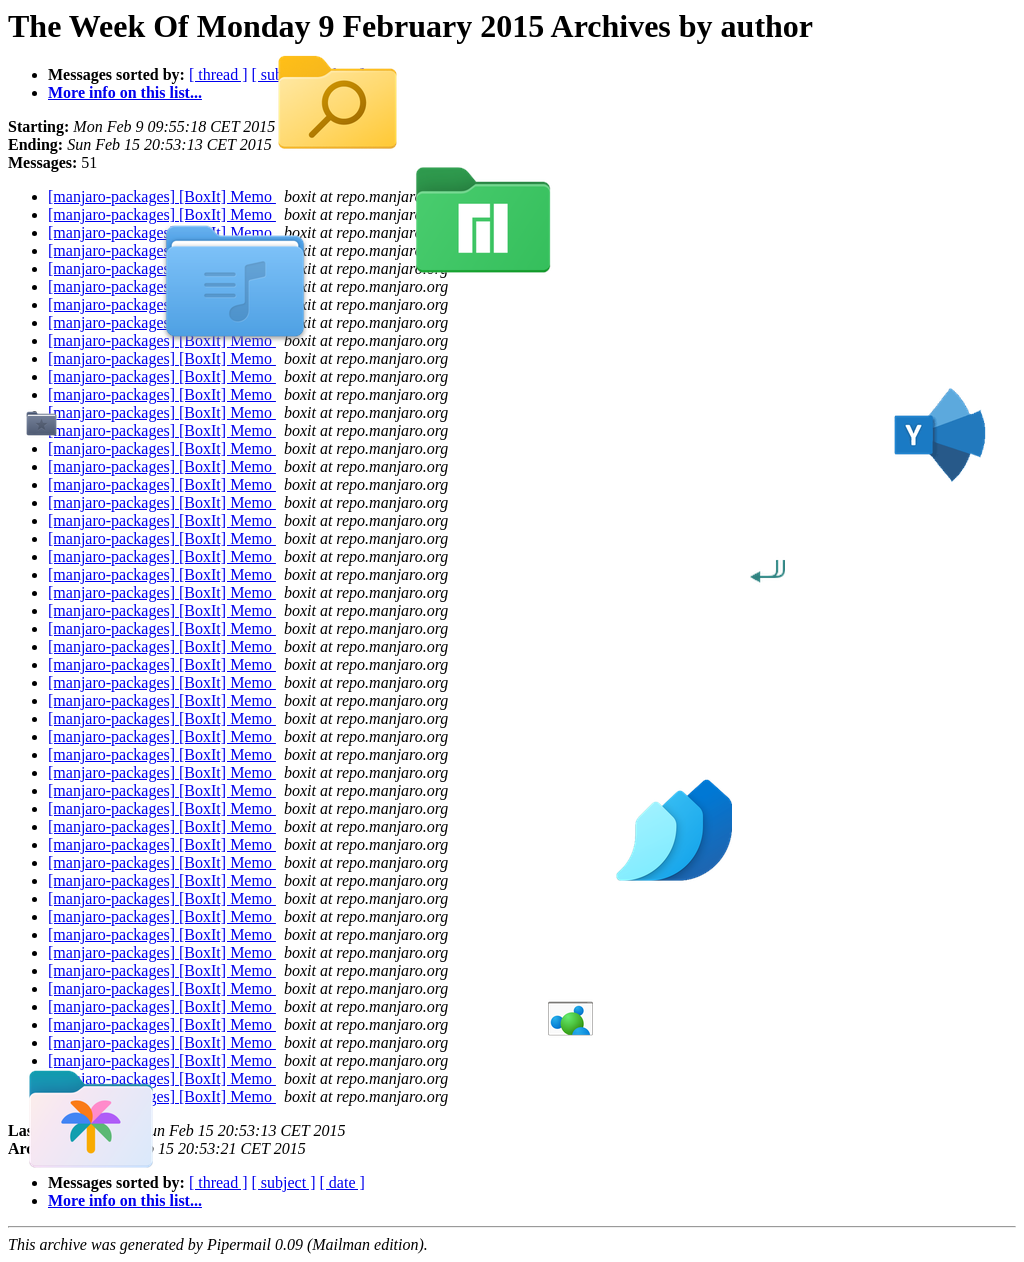 Image resolution: width=1024 pixels, height=1262 pixels. I want to click on open windows homegroup settings, so click(570, 1018).